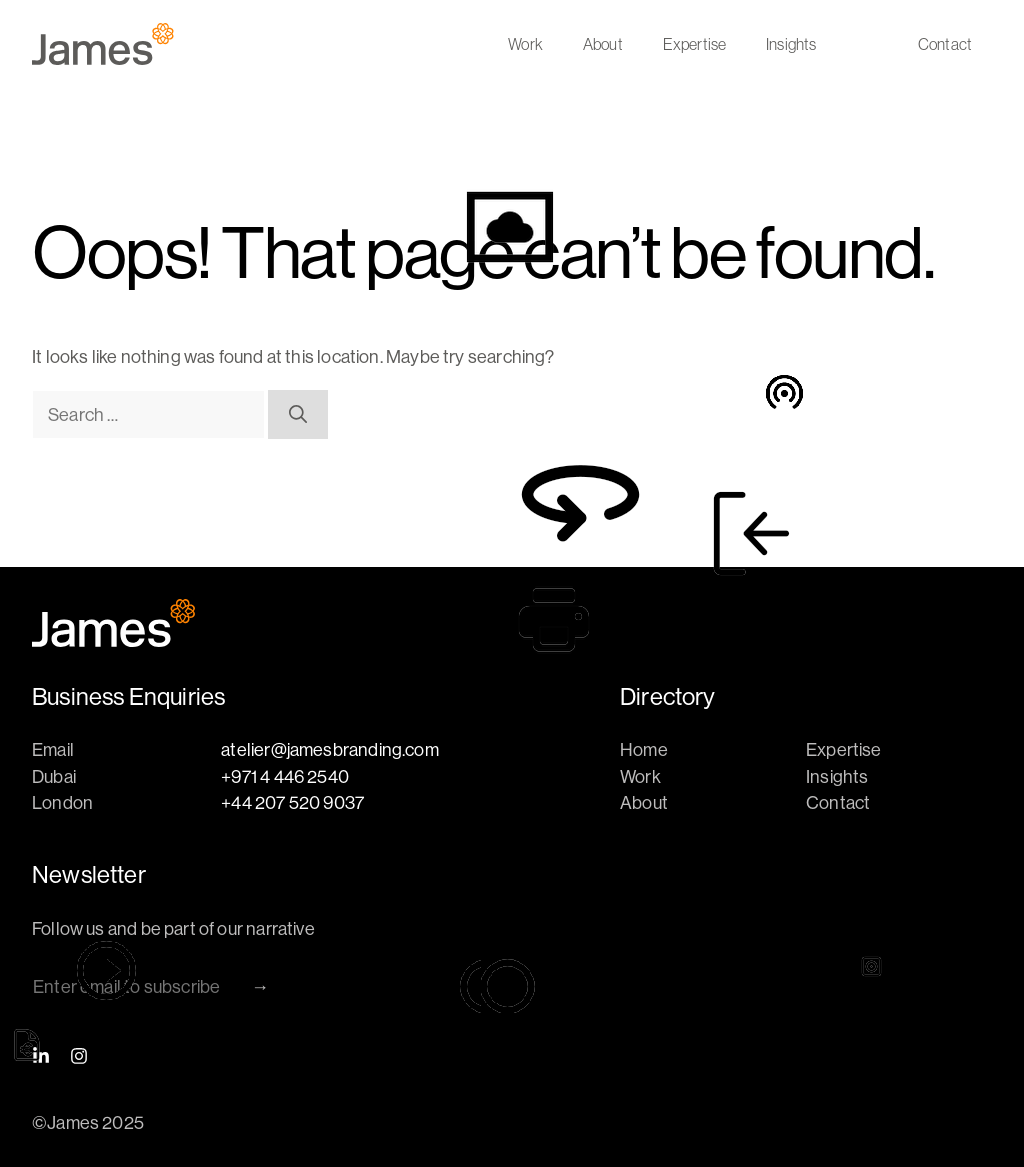  What do you see at coordinates (749, 533) in the screenshot?
I see `sign in to your account` at bounding box center [749, 533].